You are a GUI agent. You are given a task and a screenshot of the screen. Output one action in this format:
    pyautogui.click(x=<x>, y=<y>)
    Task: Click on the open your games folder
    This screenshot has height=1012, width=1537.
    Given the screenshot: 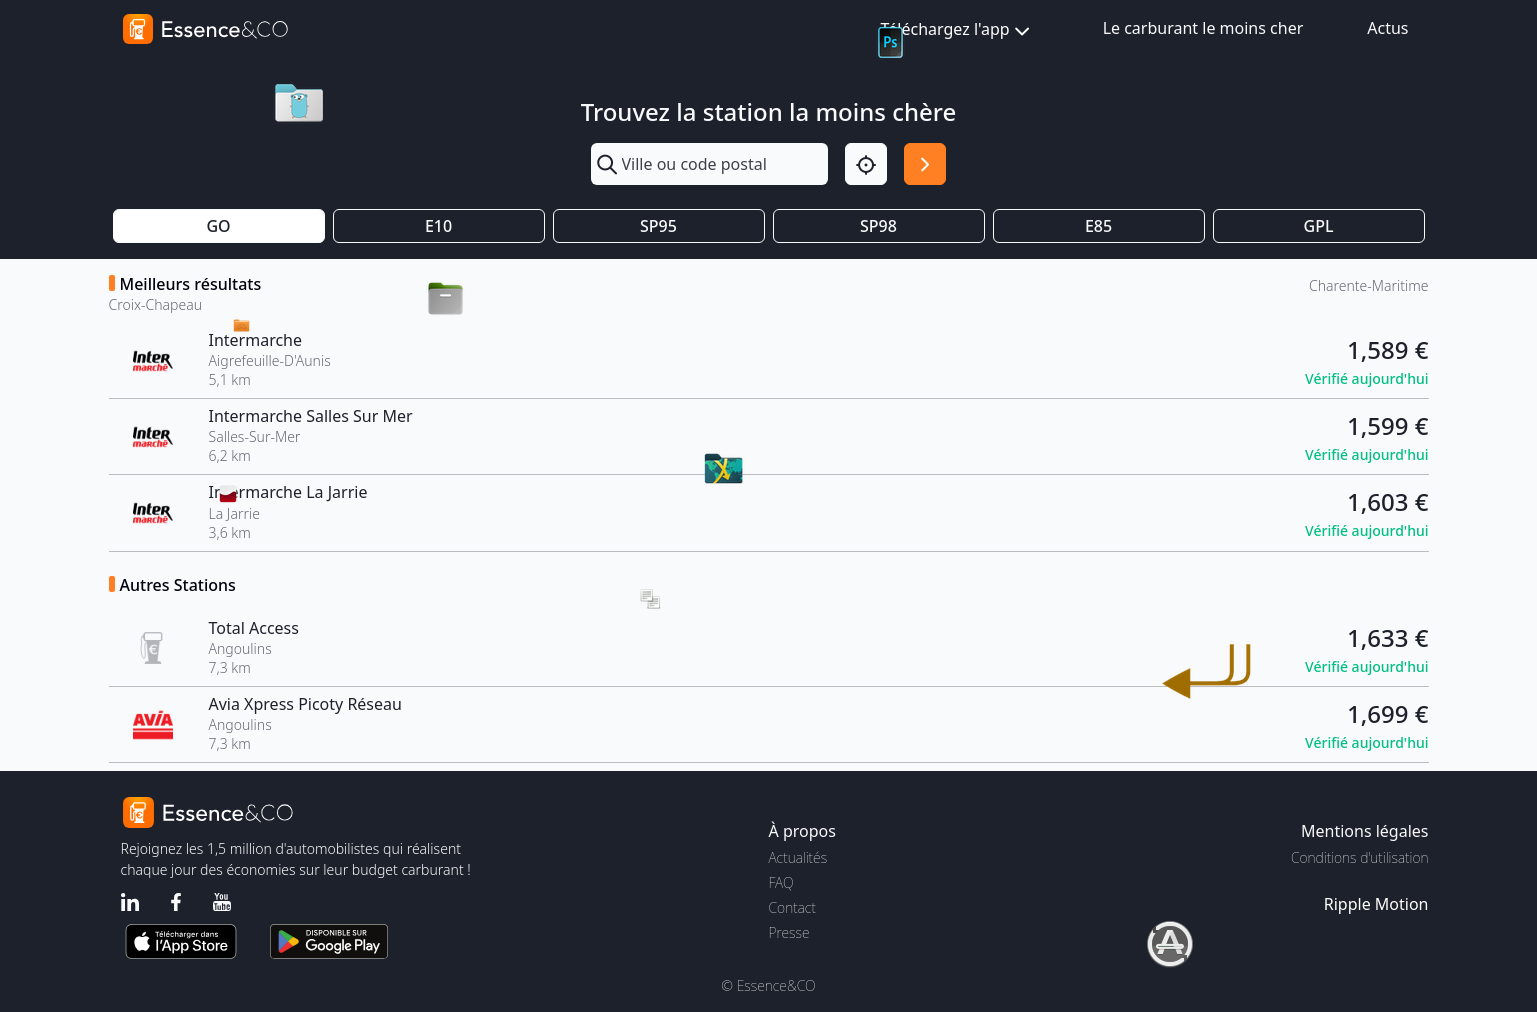 What is the action you would take?
    pyautogui.click(x=241, y=325)
    